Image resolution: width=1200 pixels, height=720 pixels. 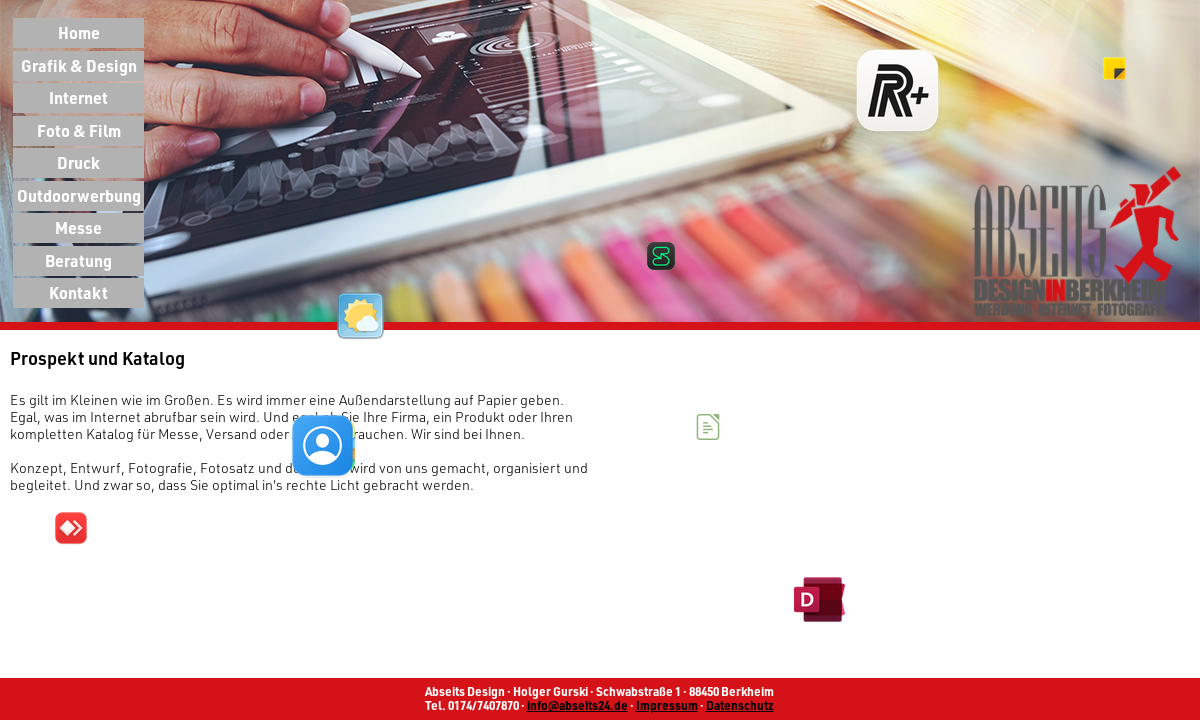 I want to click on open RetroPlus retro gaming app, so click(x=897, y=90).